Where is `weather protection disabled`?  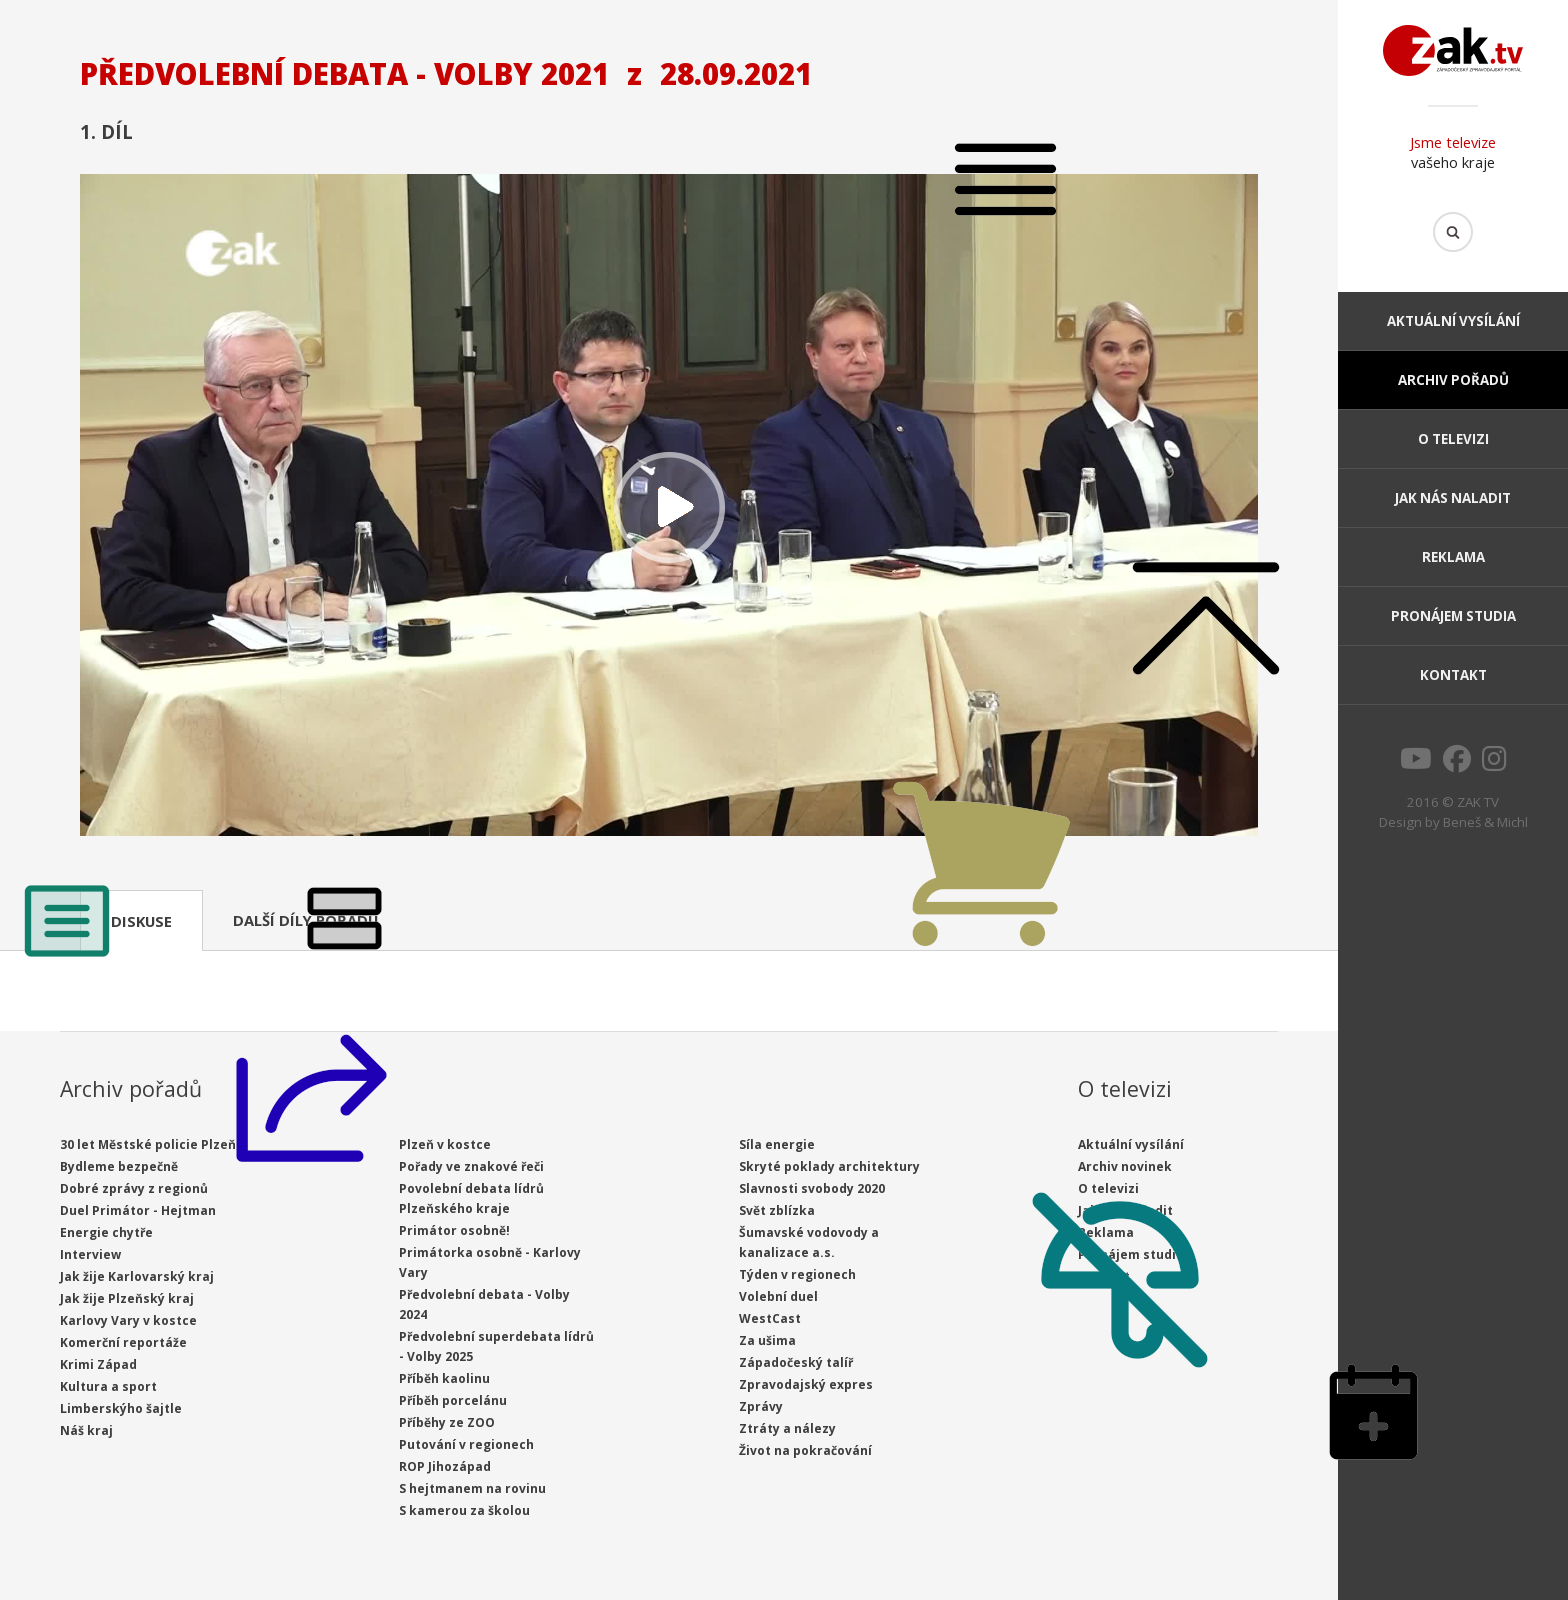 weather protection disabled is located at coordinates (1120, 1280).